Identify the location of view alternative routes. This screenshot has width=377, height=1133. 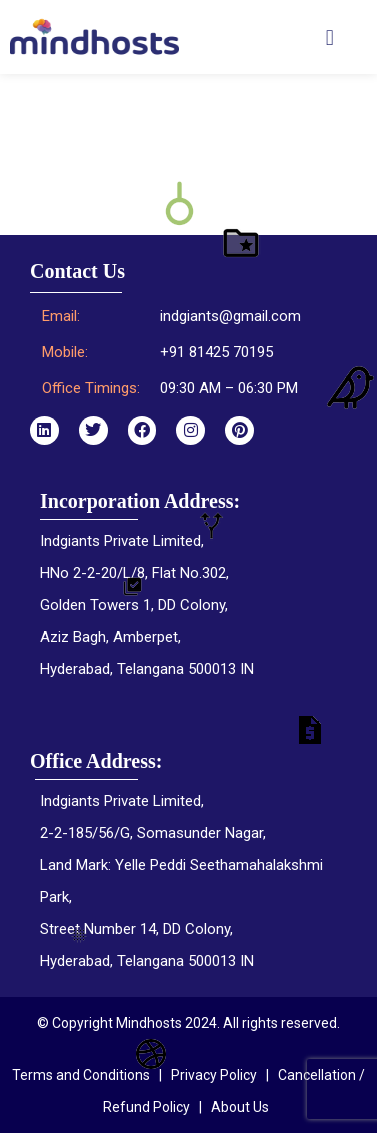
(211, 525).